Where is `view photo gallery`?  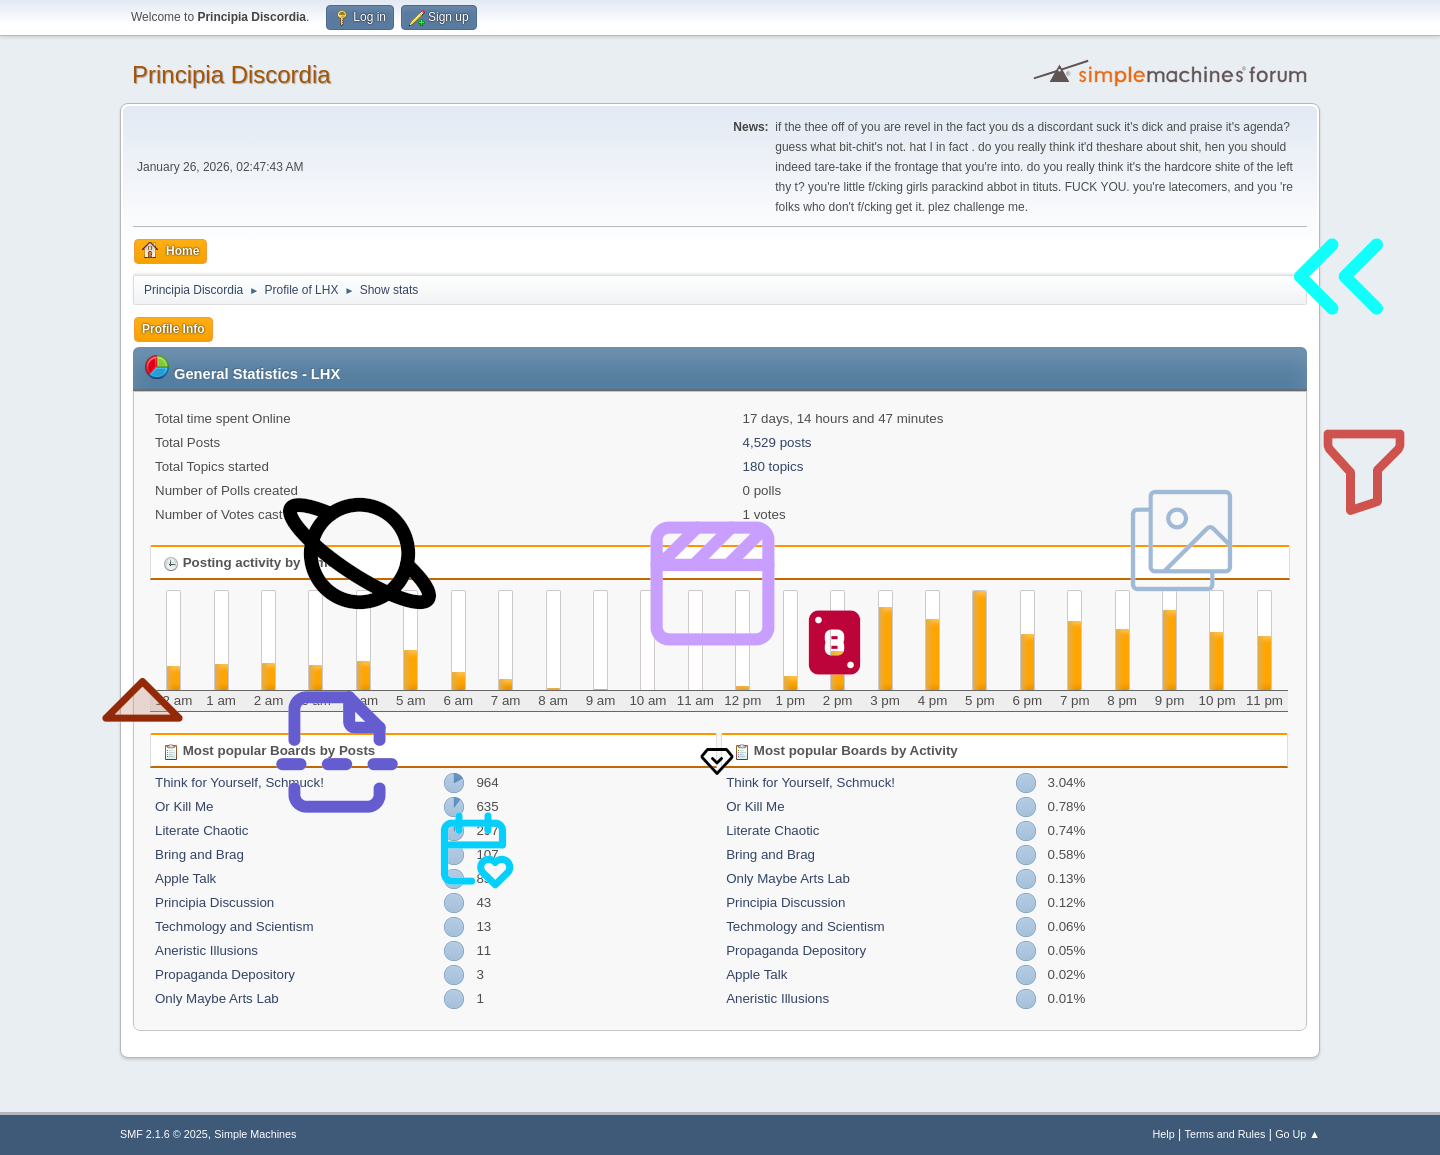
view photo gallery is located at coordinates (1181, 540).